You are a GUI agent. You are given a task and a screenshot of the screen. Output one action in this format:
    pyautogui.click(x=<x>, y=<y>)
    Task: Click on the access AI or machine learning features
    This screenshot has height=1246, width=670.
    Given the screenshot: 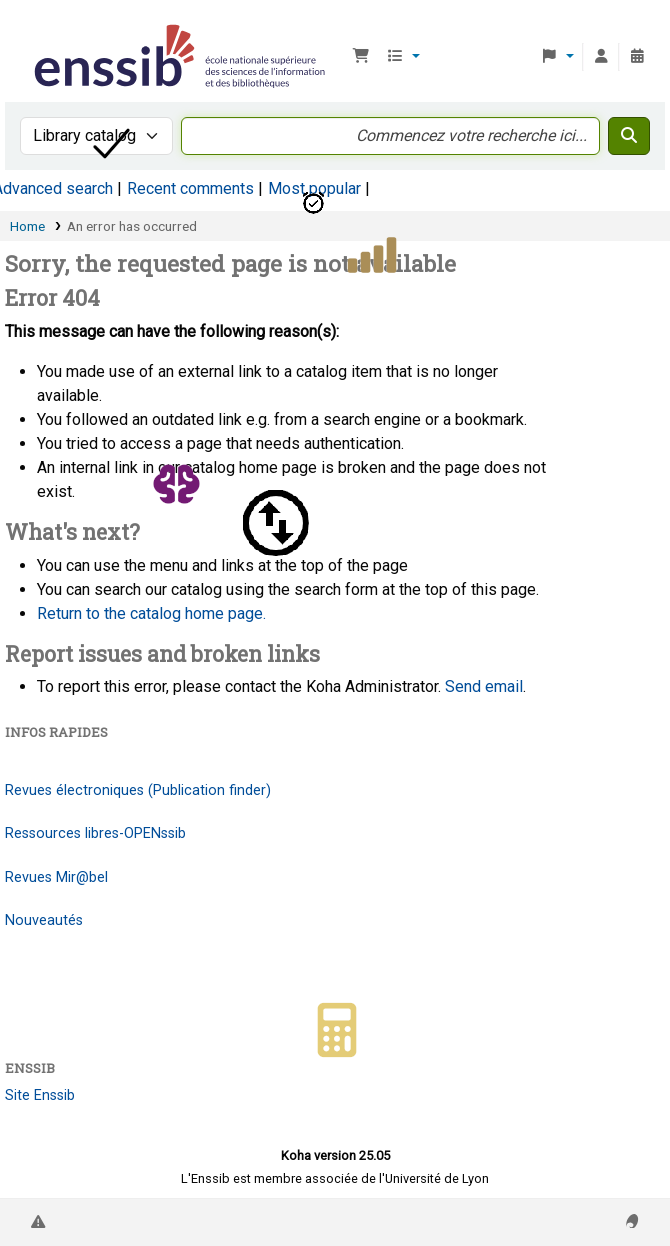 What is the action you would take?
    pyautogui.click(x=176, y=484)
    